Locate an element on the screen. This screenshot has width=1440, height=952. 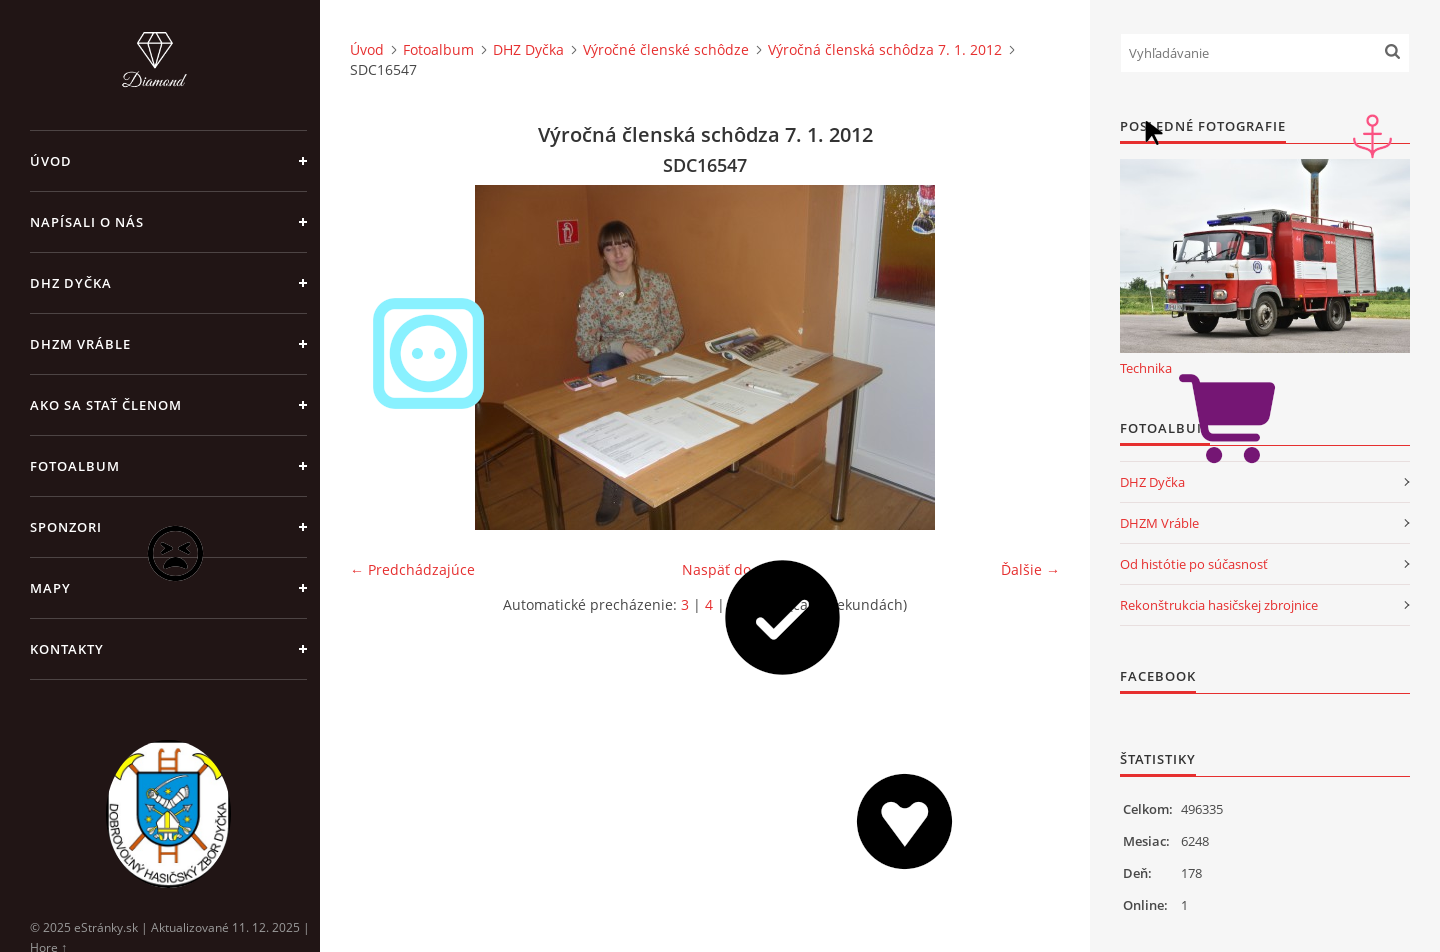
cursor or pointer indicator is located at coordinates (1153, 133).